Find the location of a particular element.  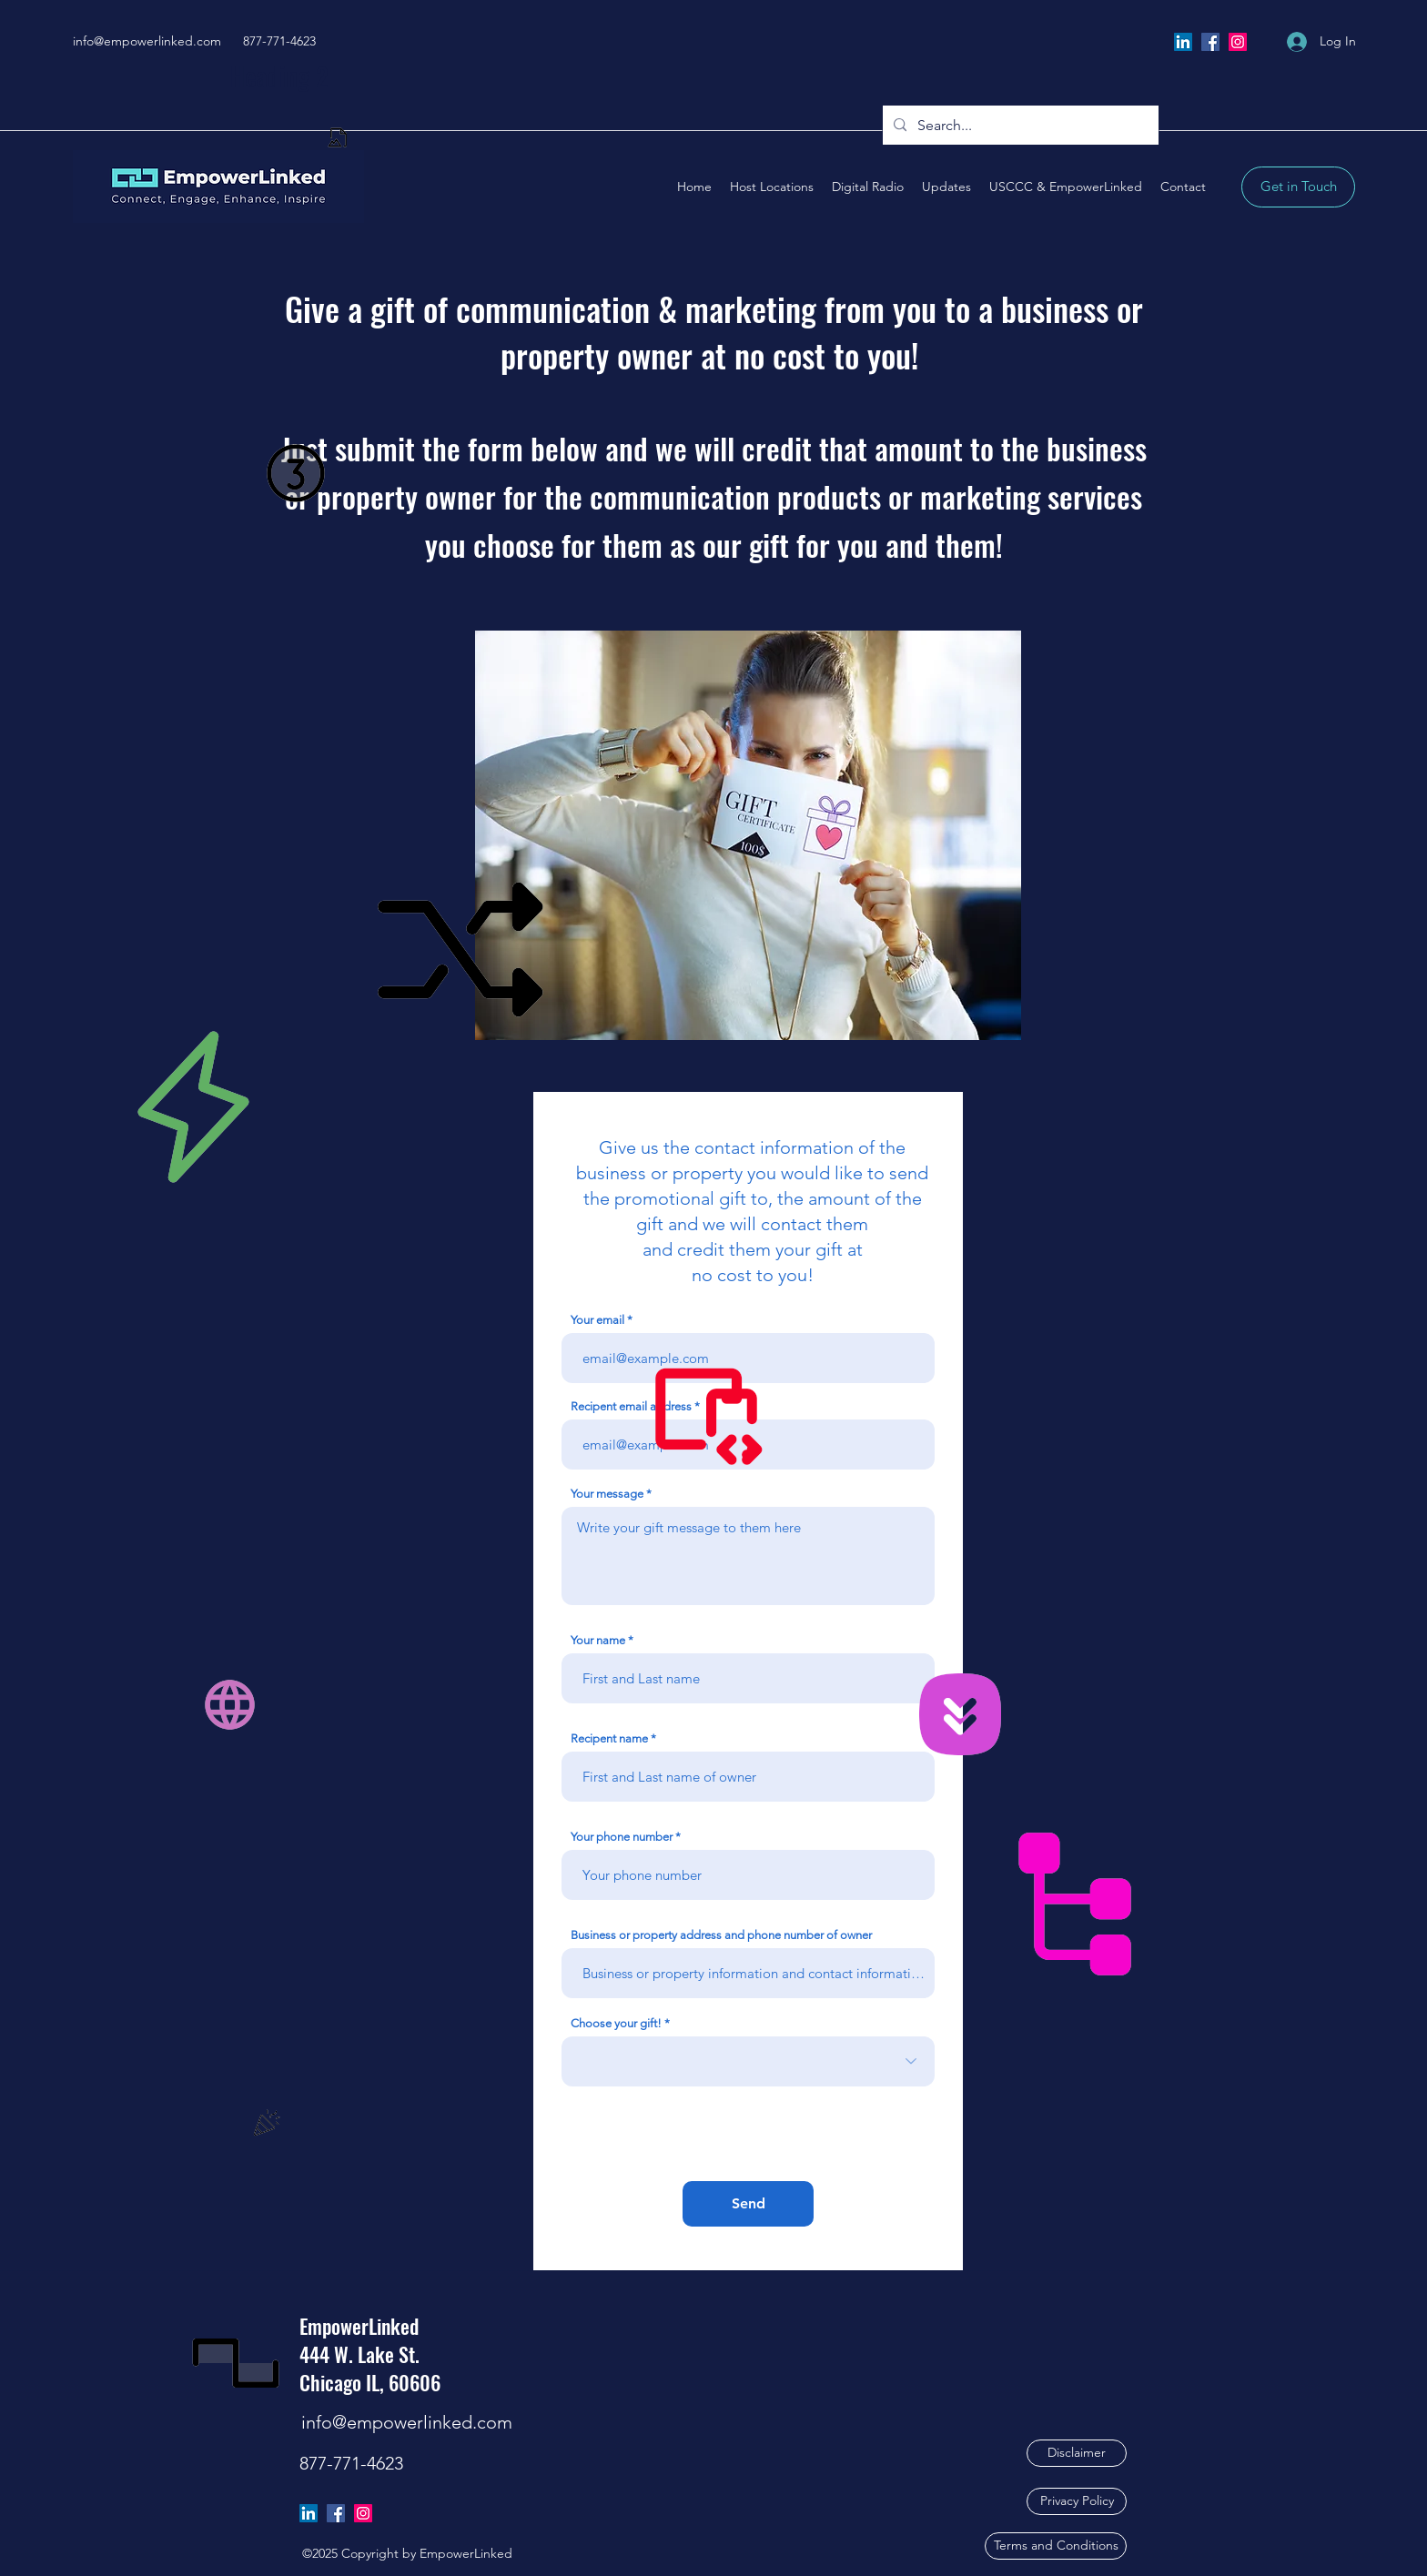

shuffle or randomize playback order is located at coordinates (457, 949).